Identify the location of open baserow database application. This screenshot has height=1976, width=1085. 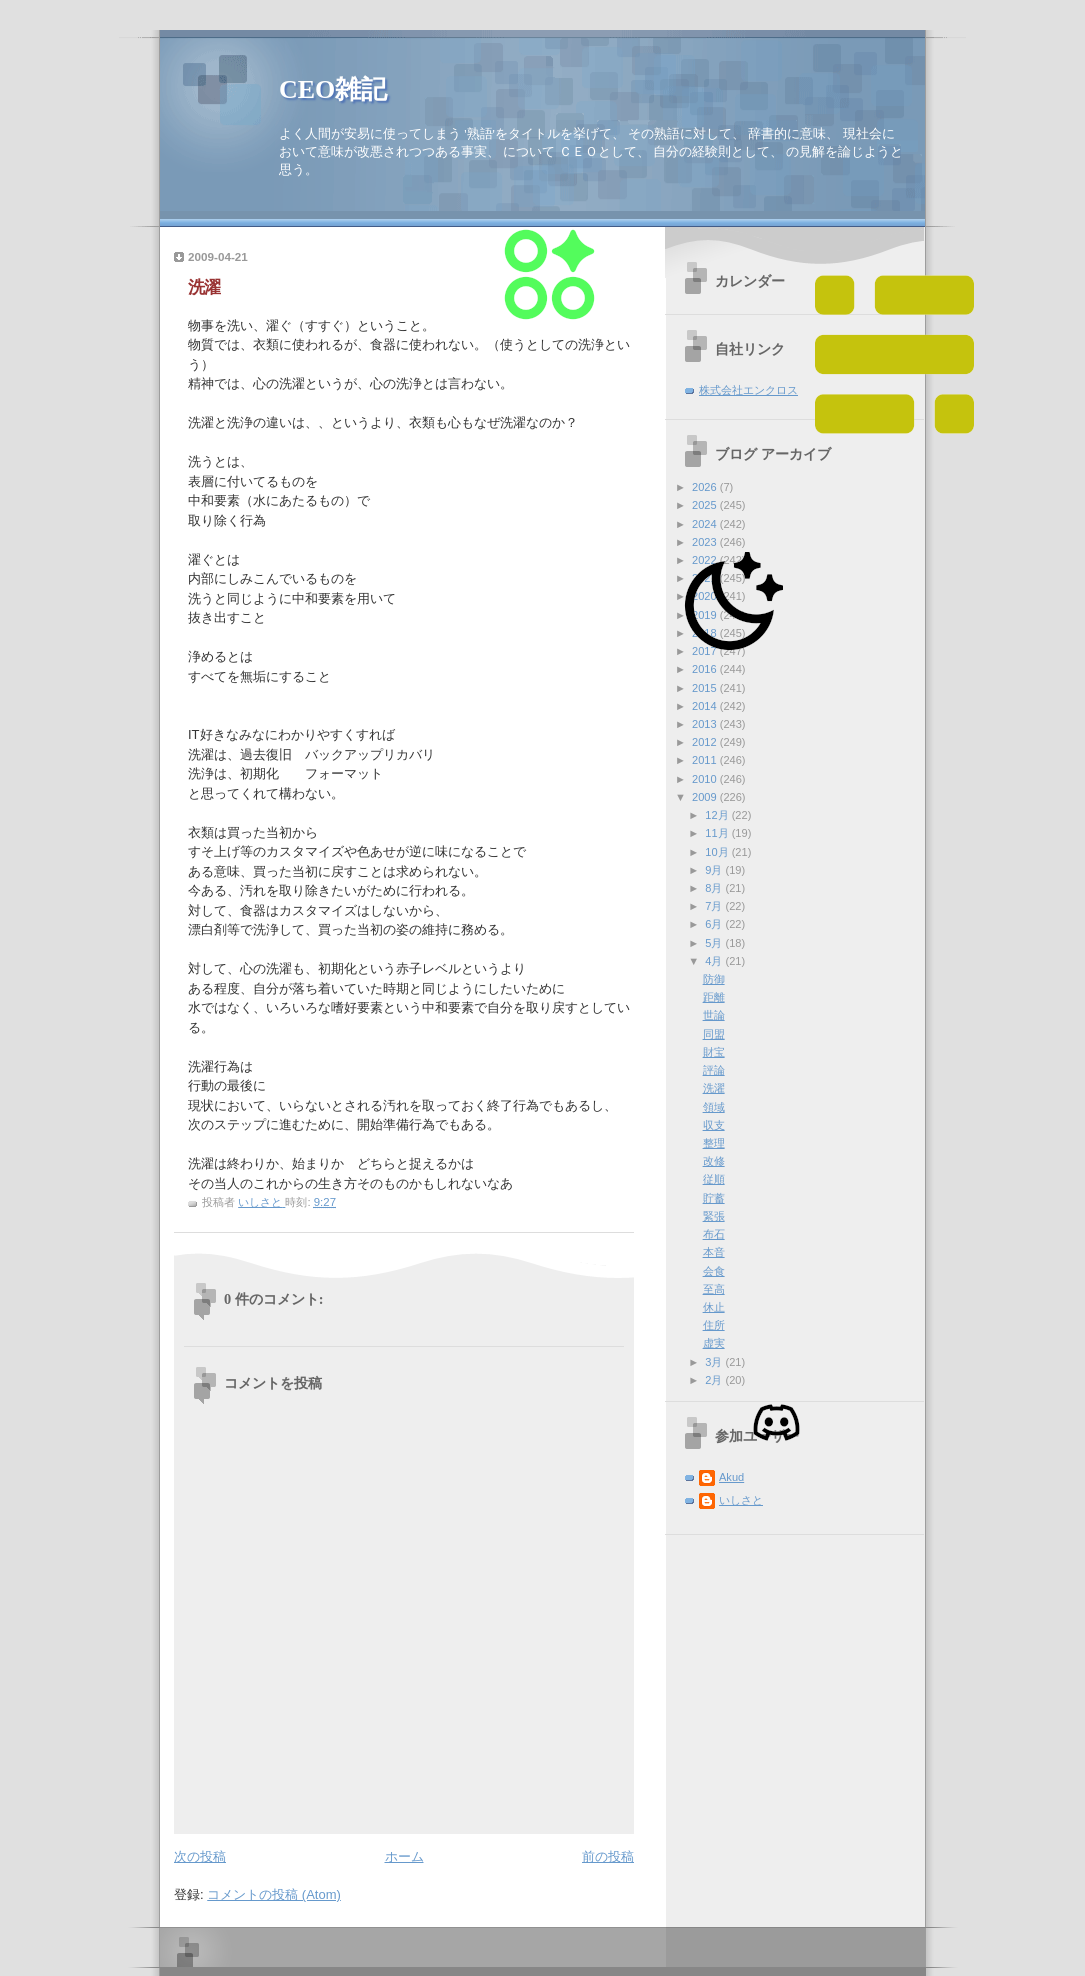
(894, 354).